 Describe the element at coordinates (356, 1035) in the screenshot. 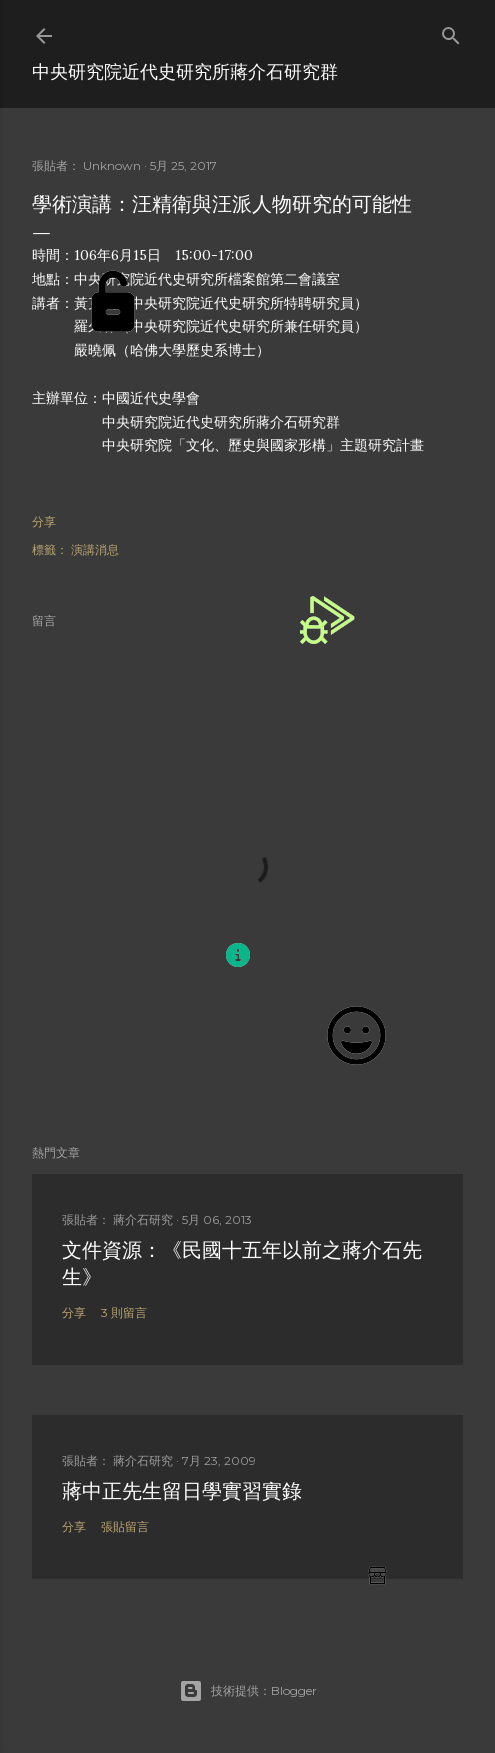

I see `react with a happy expression` at that location.